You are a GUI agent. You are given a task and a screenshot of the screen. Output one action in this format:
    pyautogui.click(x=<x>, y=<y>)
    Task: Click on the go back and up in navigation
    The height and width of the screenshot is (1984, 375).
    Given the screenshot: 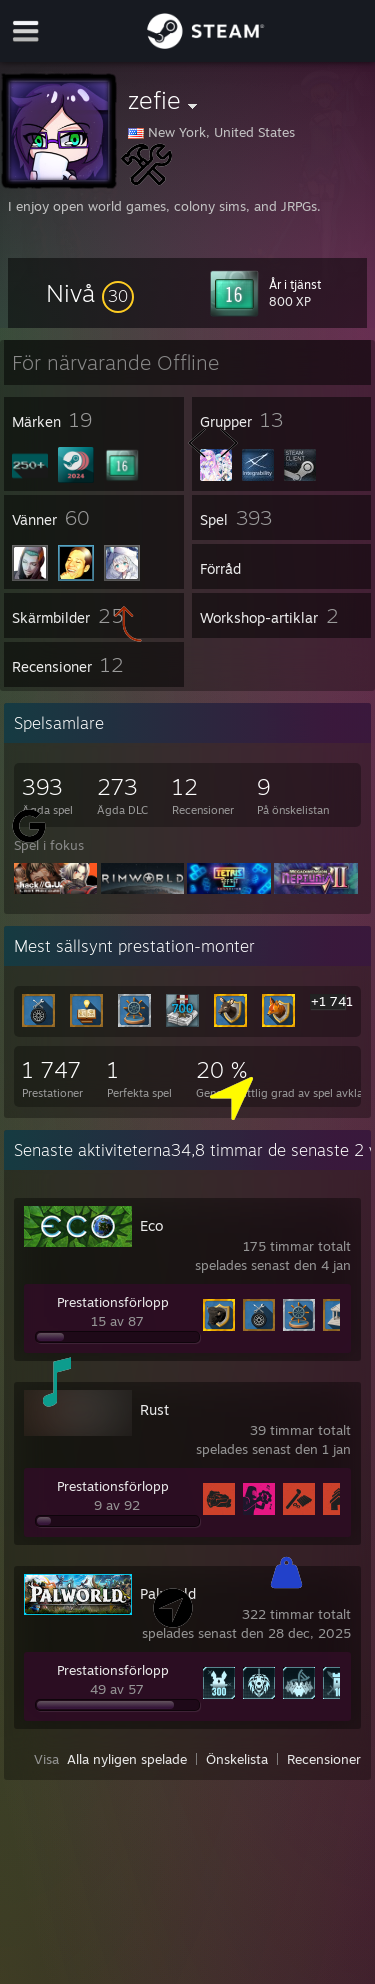 What is the action you would take?
    pyautogui.click(x=128, y=624)
    